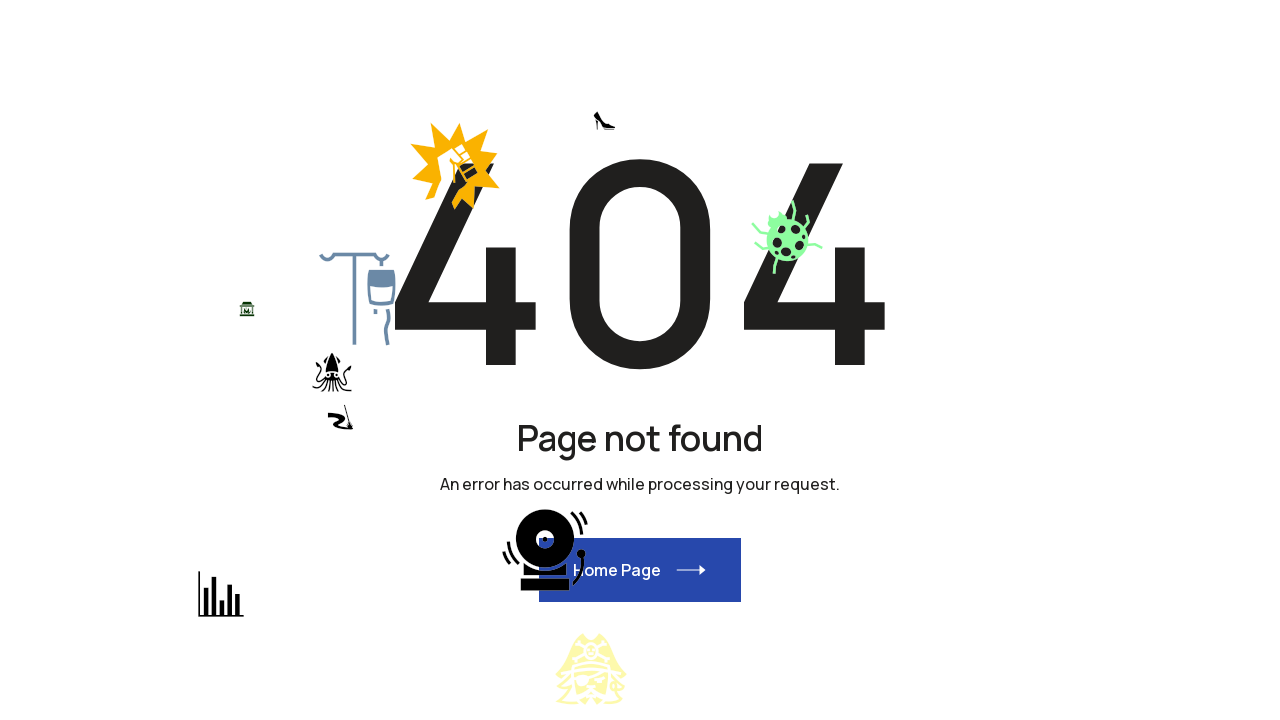  Describe the element at coordinates (221, 594) in the screenshot. I see `view statistical data or analytics` at that location.